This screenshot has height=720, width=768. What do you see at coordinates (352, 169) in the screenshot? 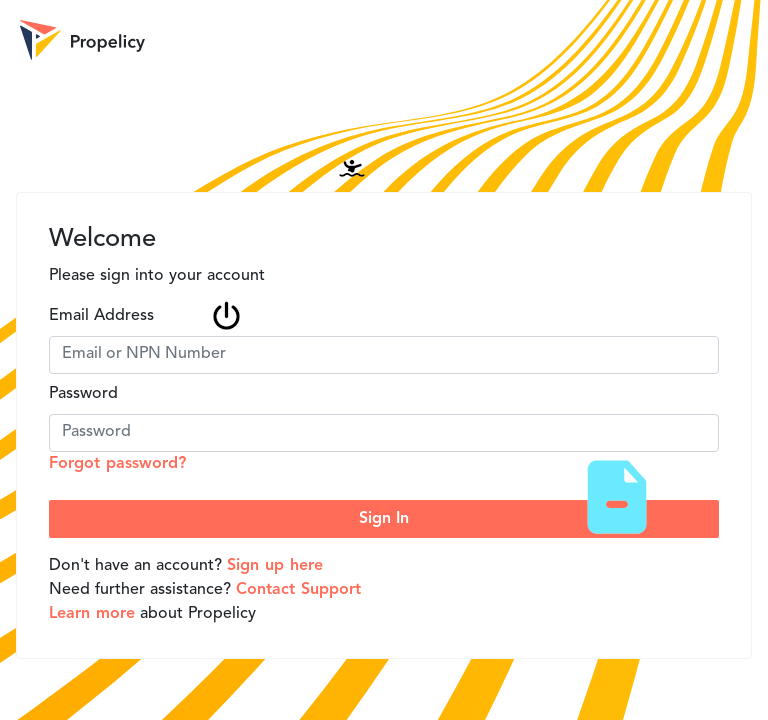
I see `indicates water safety or drowning hazard warning` at bounding box center [352, 169].